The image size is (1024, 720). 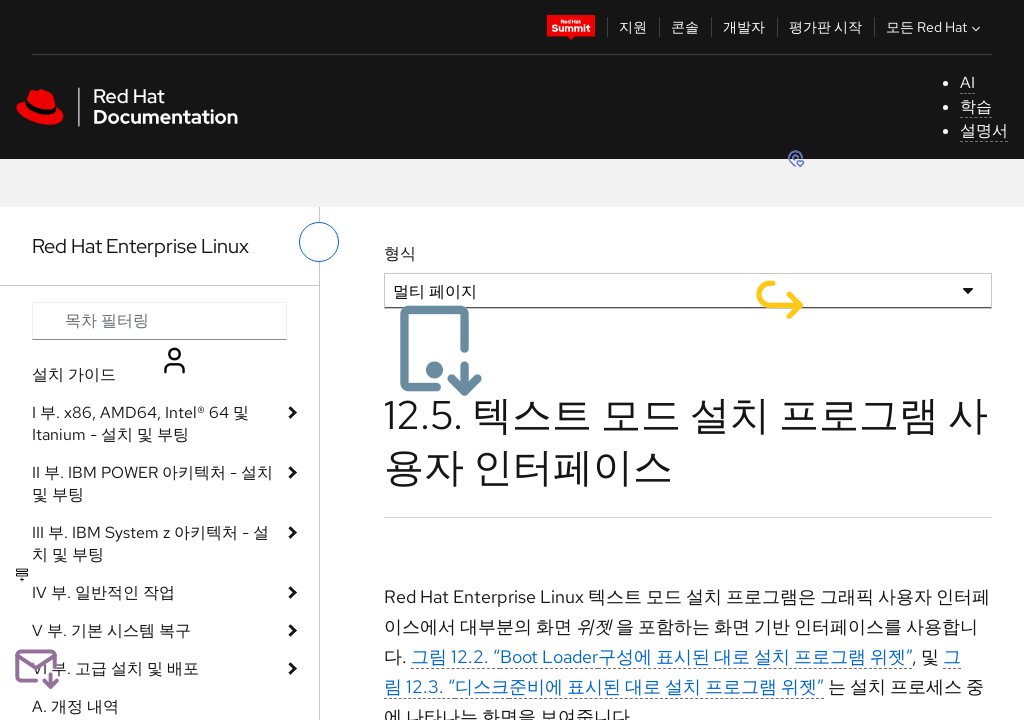 I want to click on view your profile, so click(x=174, y=360).